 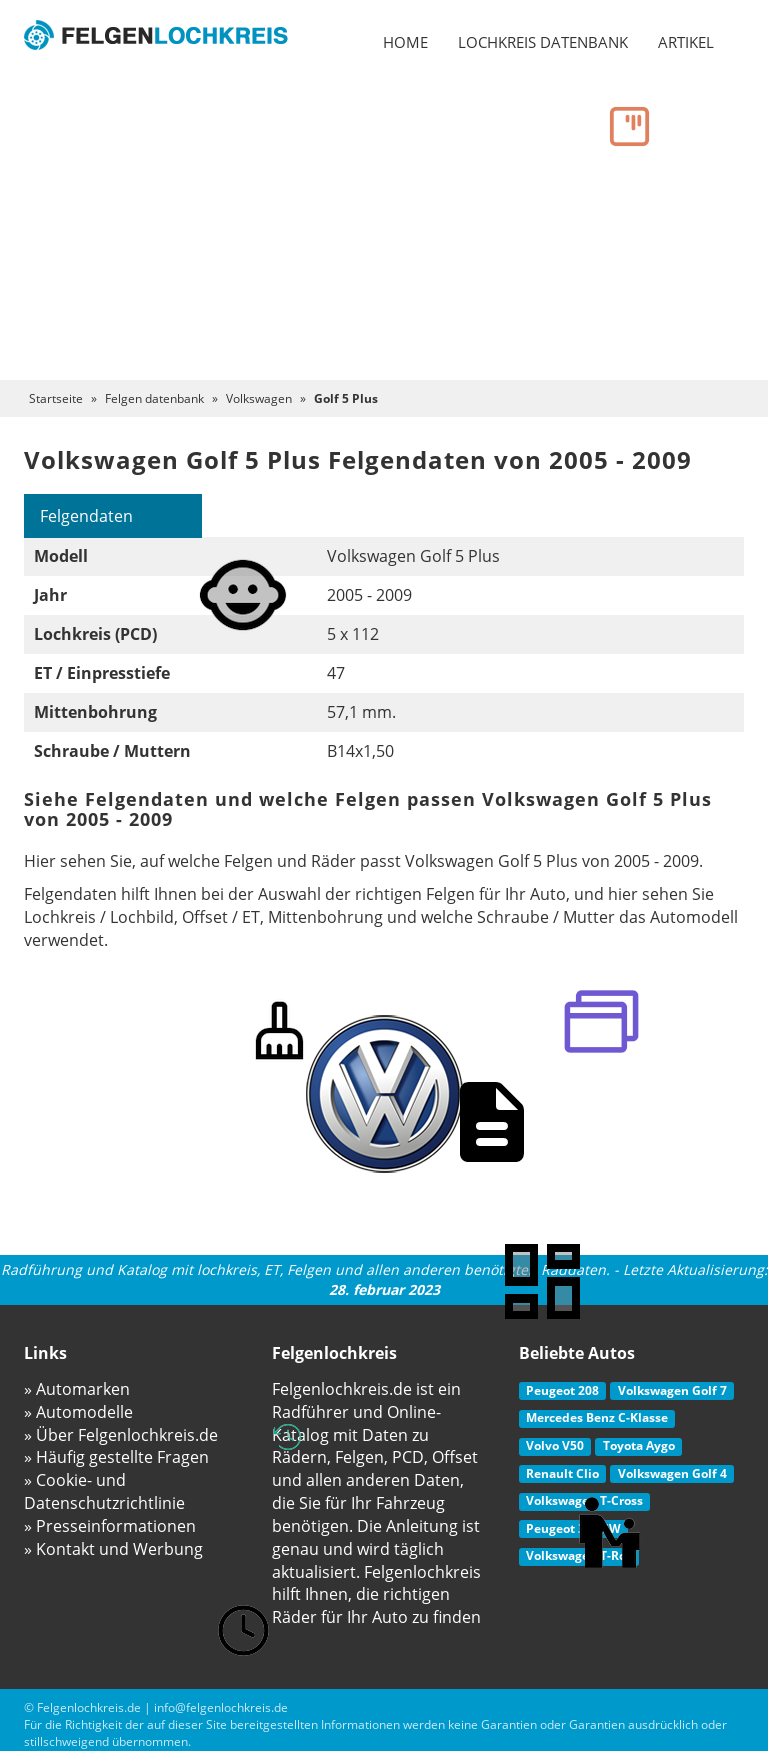 I want to click on access your dashboard overview, so click(x=542, y=1281).